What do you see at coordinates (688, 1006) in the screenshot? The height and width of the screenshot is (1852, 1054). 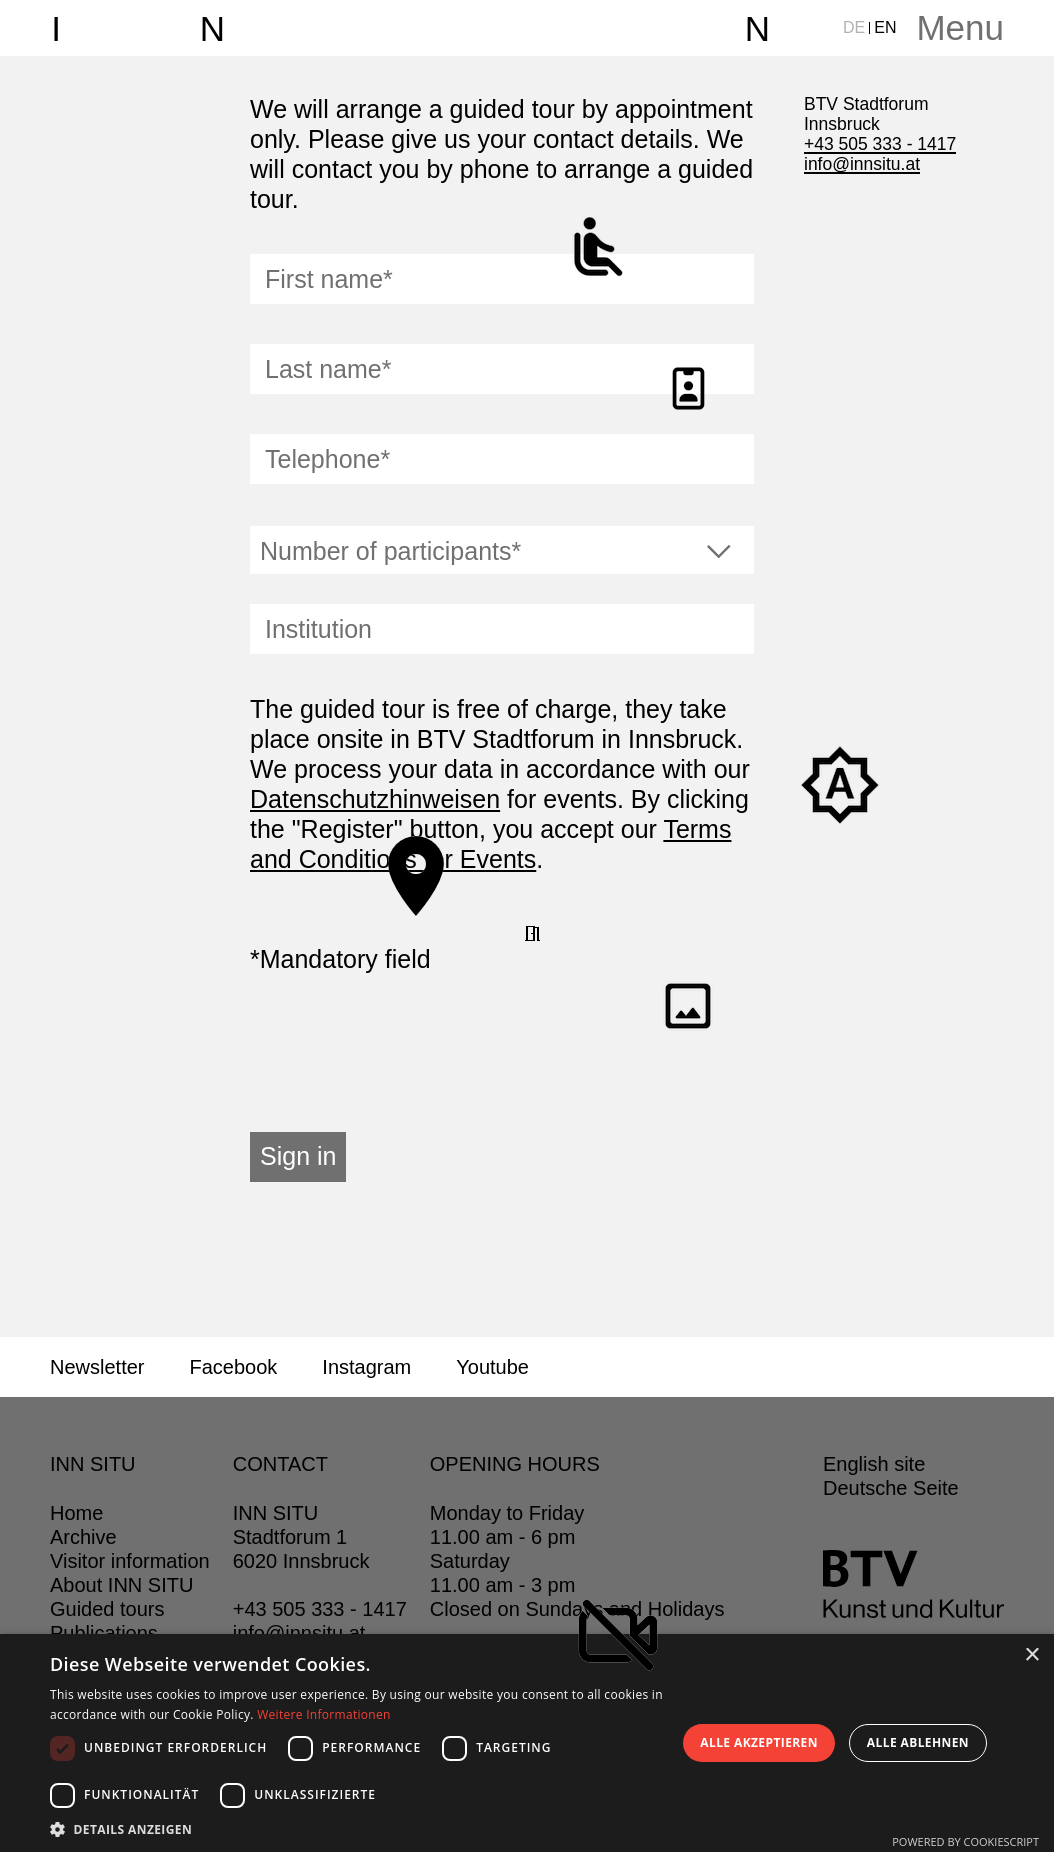 I see `view original image without cropping` at bounding box center [688, 1006].